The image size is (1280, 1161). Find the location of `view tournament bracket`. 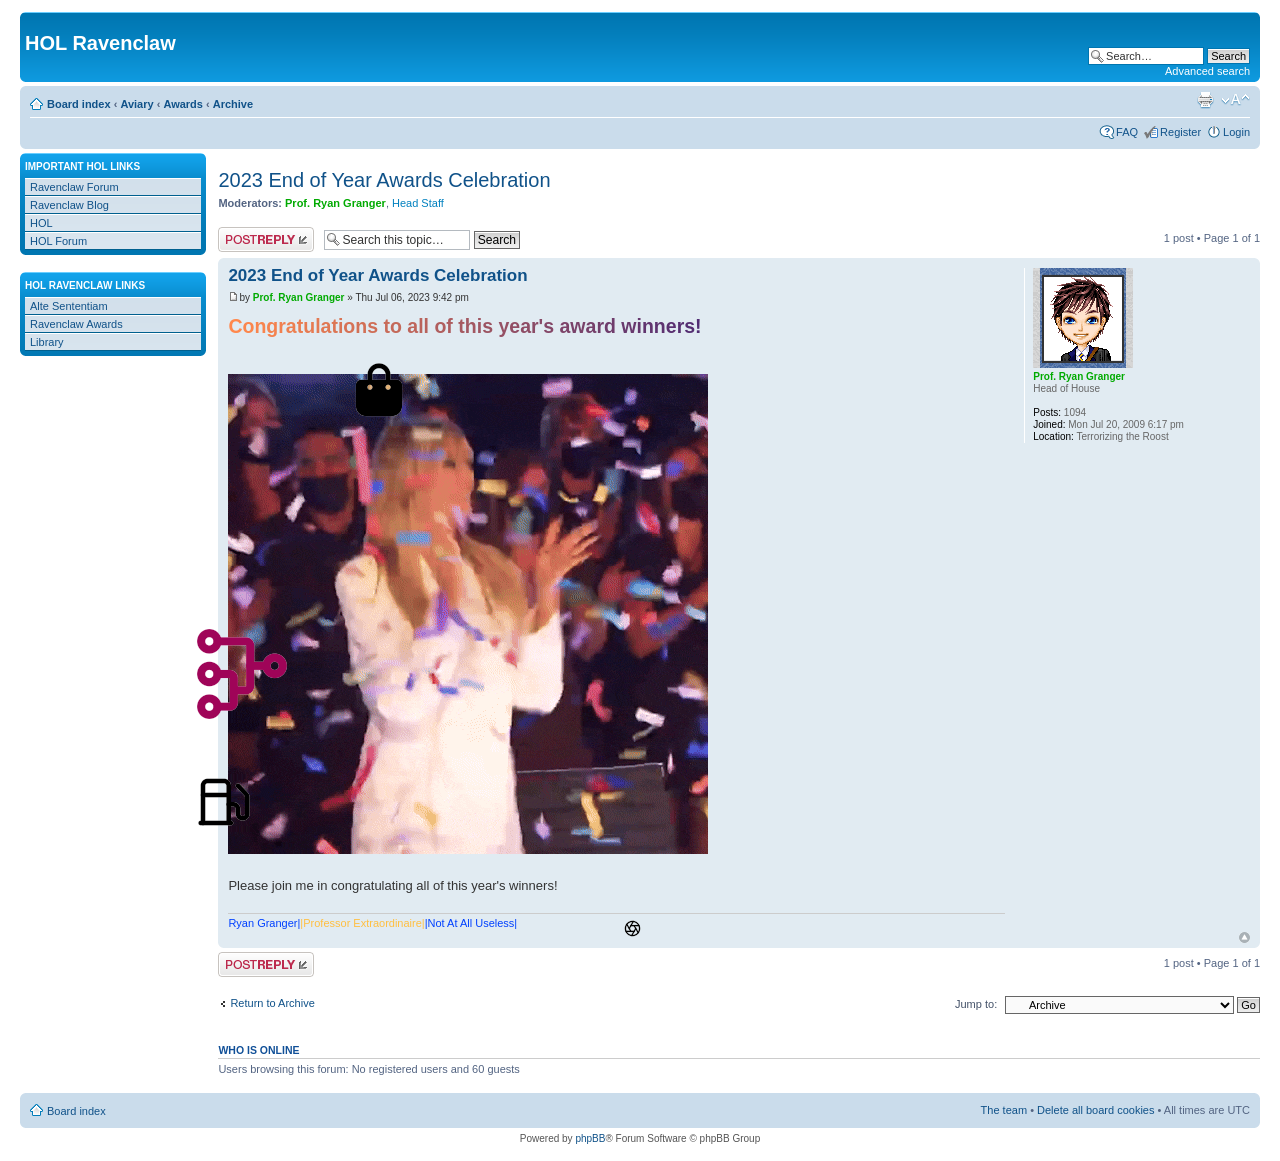

view tournament bracket is located at coordinates (242, 674).